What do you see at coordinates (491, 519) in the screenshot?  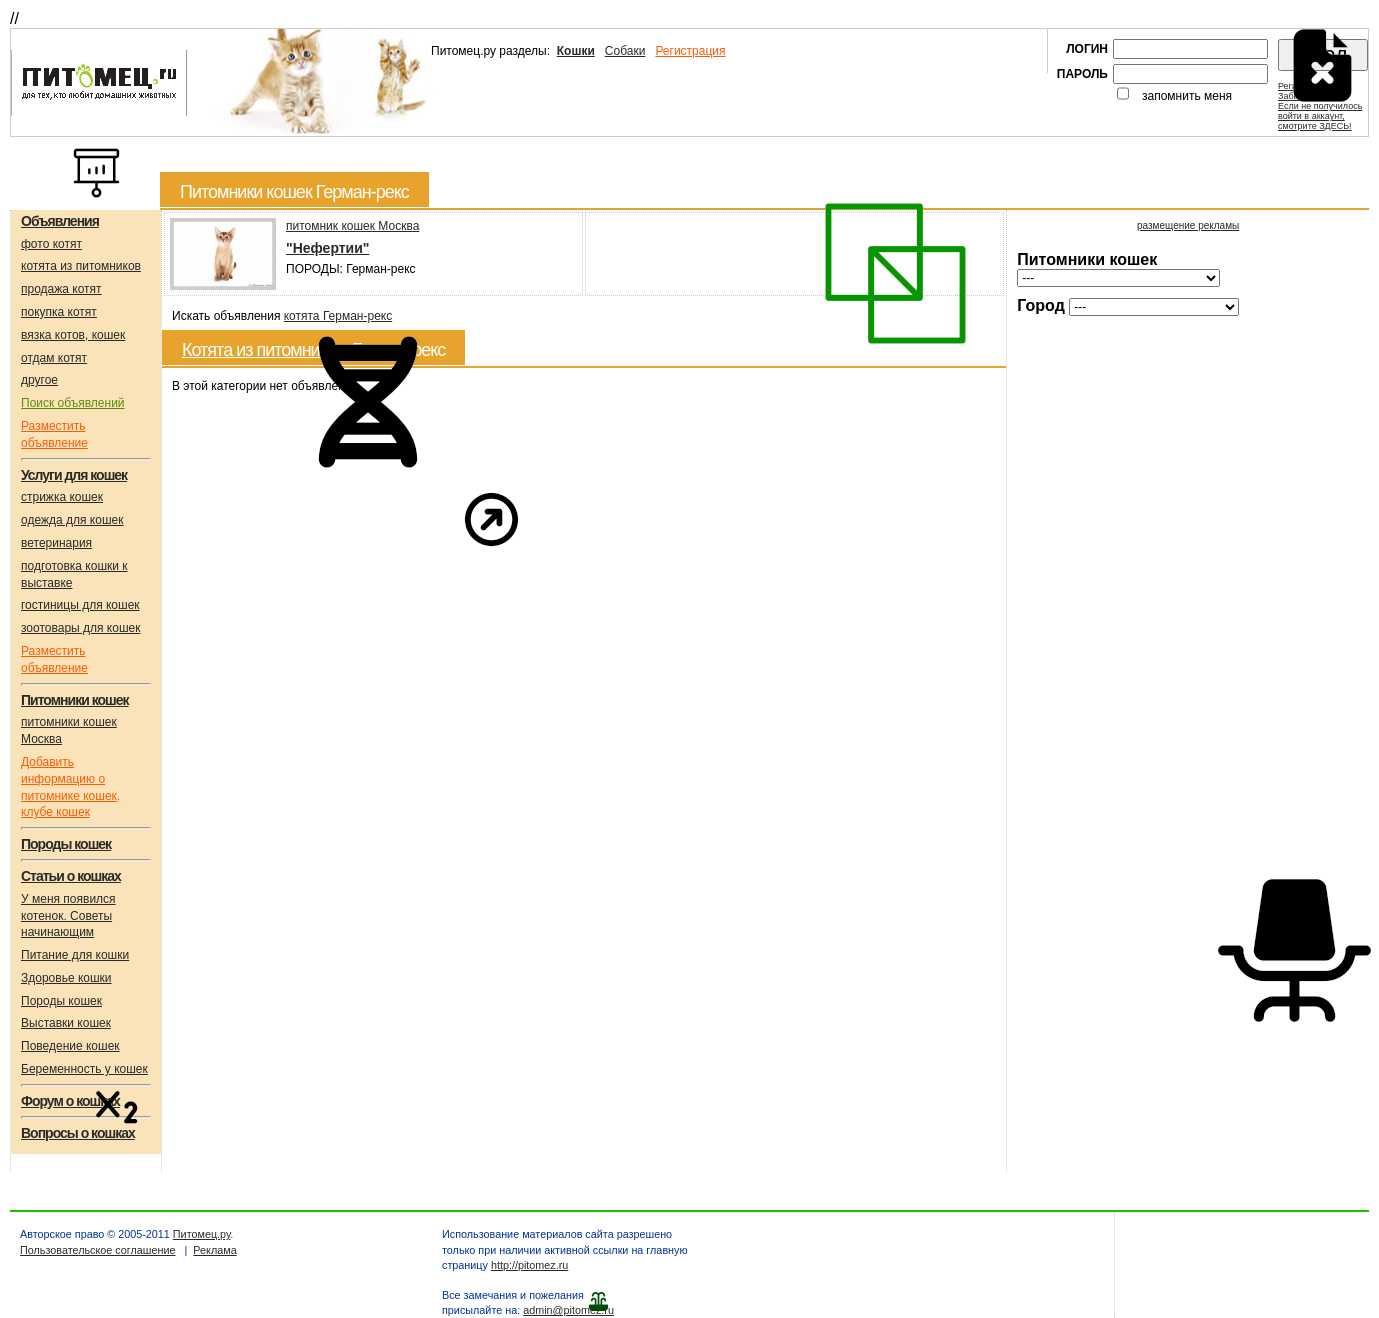 I see `open link in new tab or window` at bounding box center [491, 519].